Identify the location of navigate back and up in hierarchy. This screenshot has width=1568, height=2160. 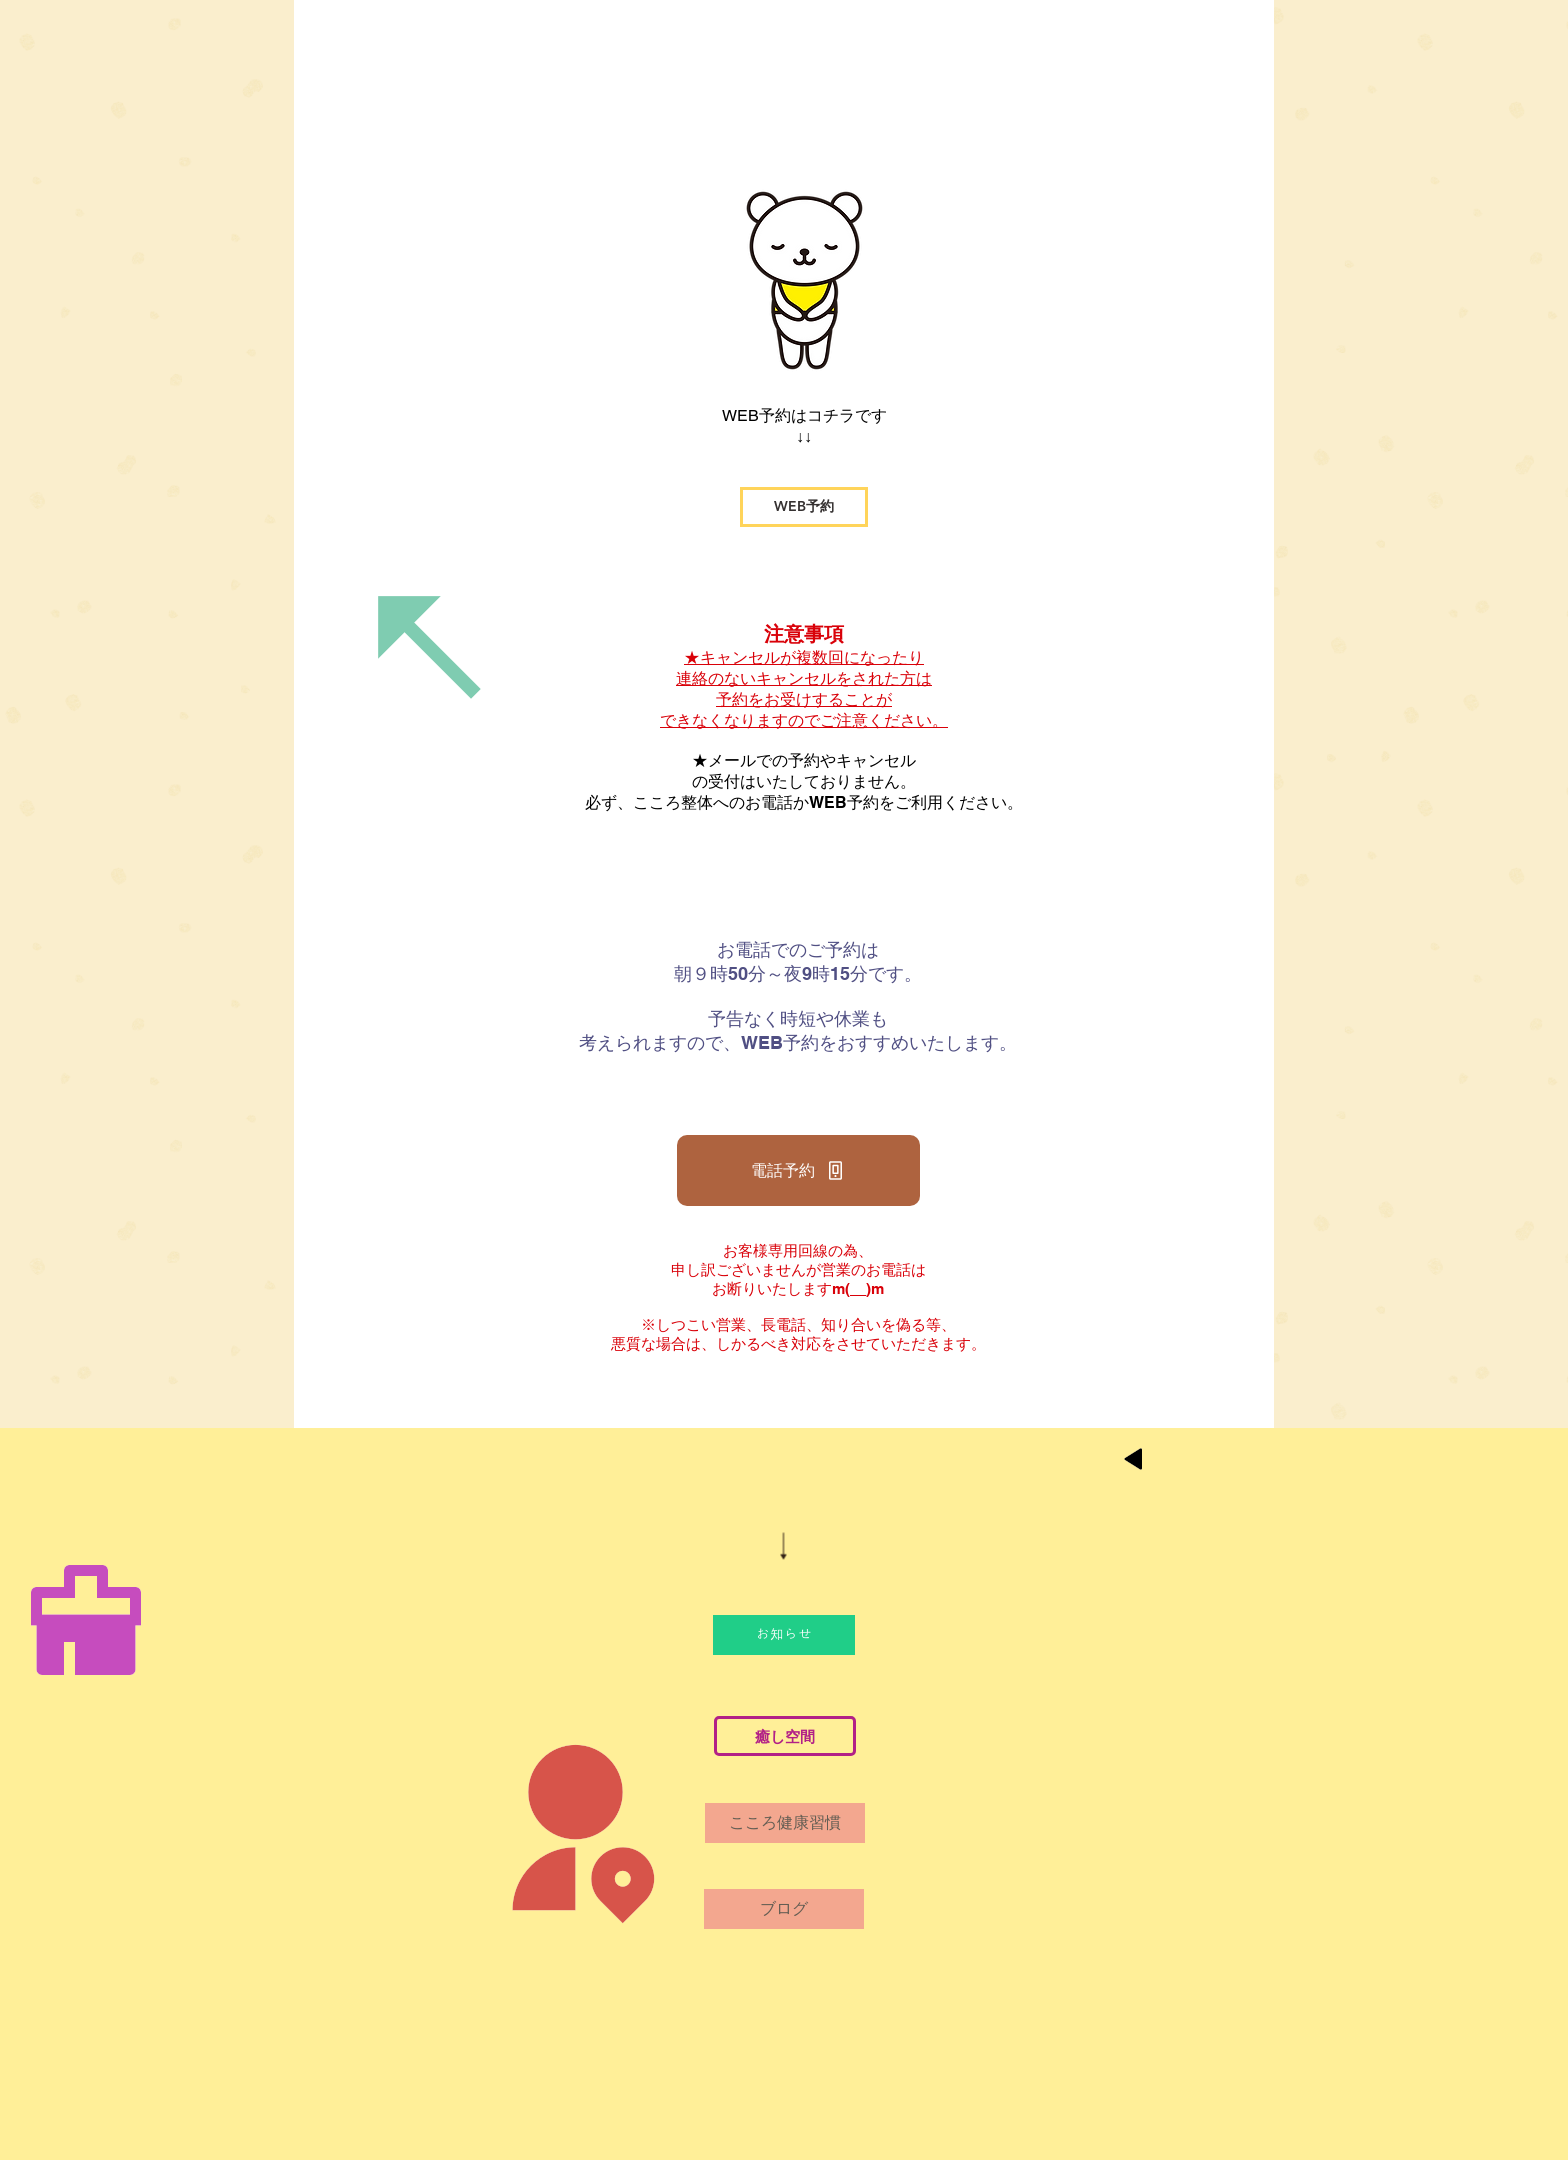
(427, 645).